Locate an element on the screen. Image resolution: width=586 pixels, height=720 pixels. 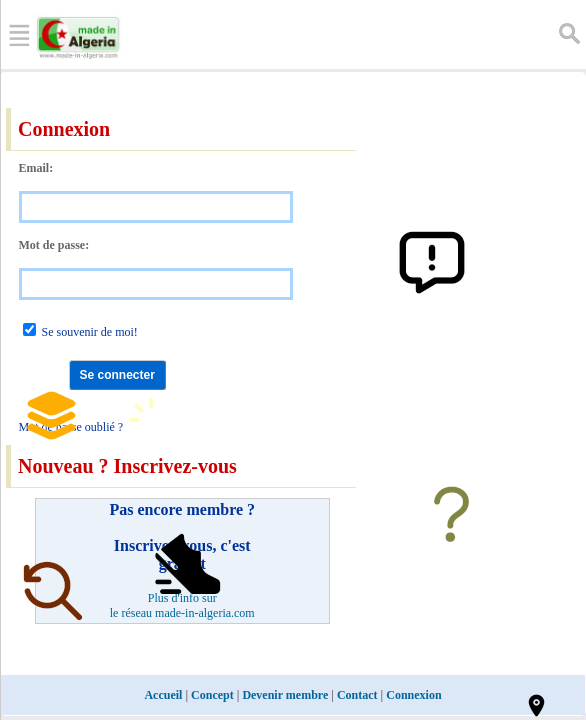
view current location on map is located at coordinates (536, 705).